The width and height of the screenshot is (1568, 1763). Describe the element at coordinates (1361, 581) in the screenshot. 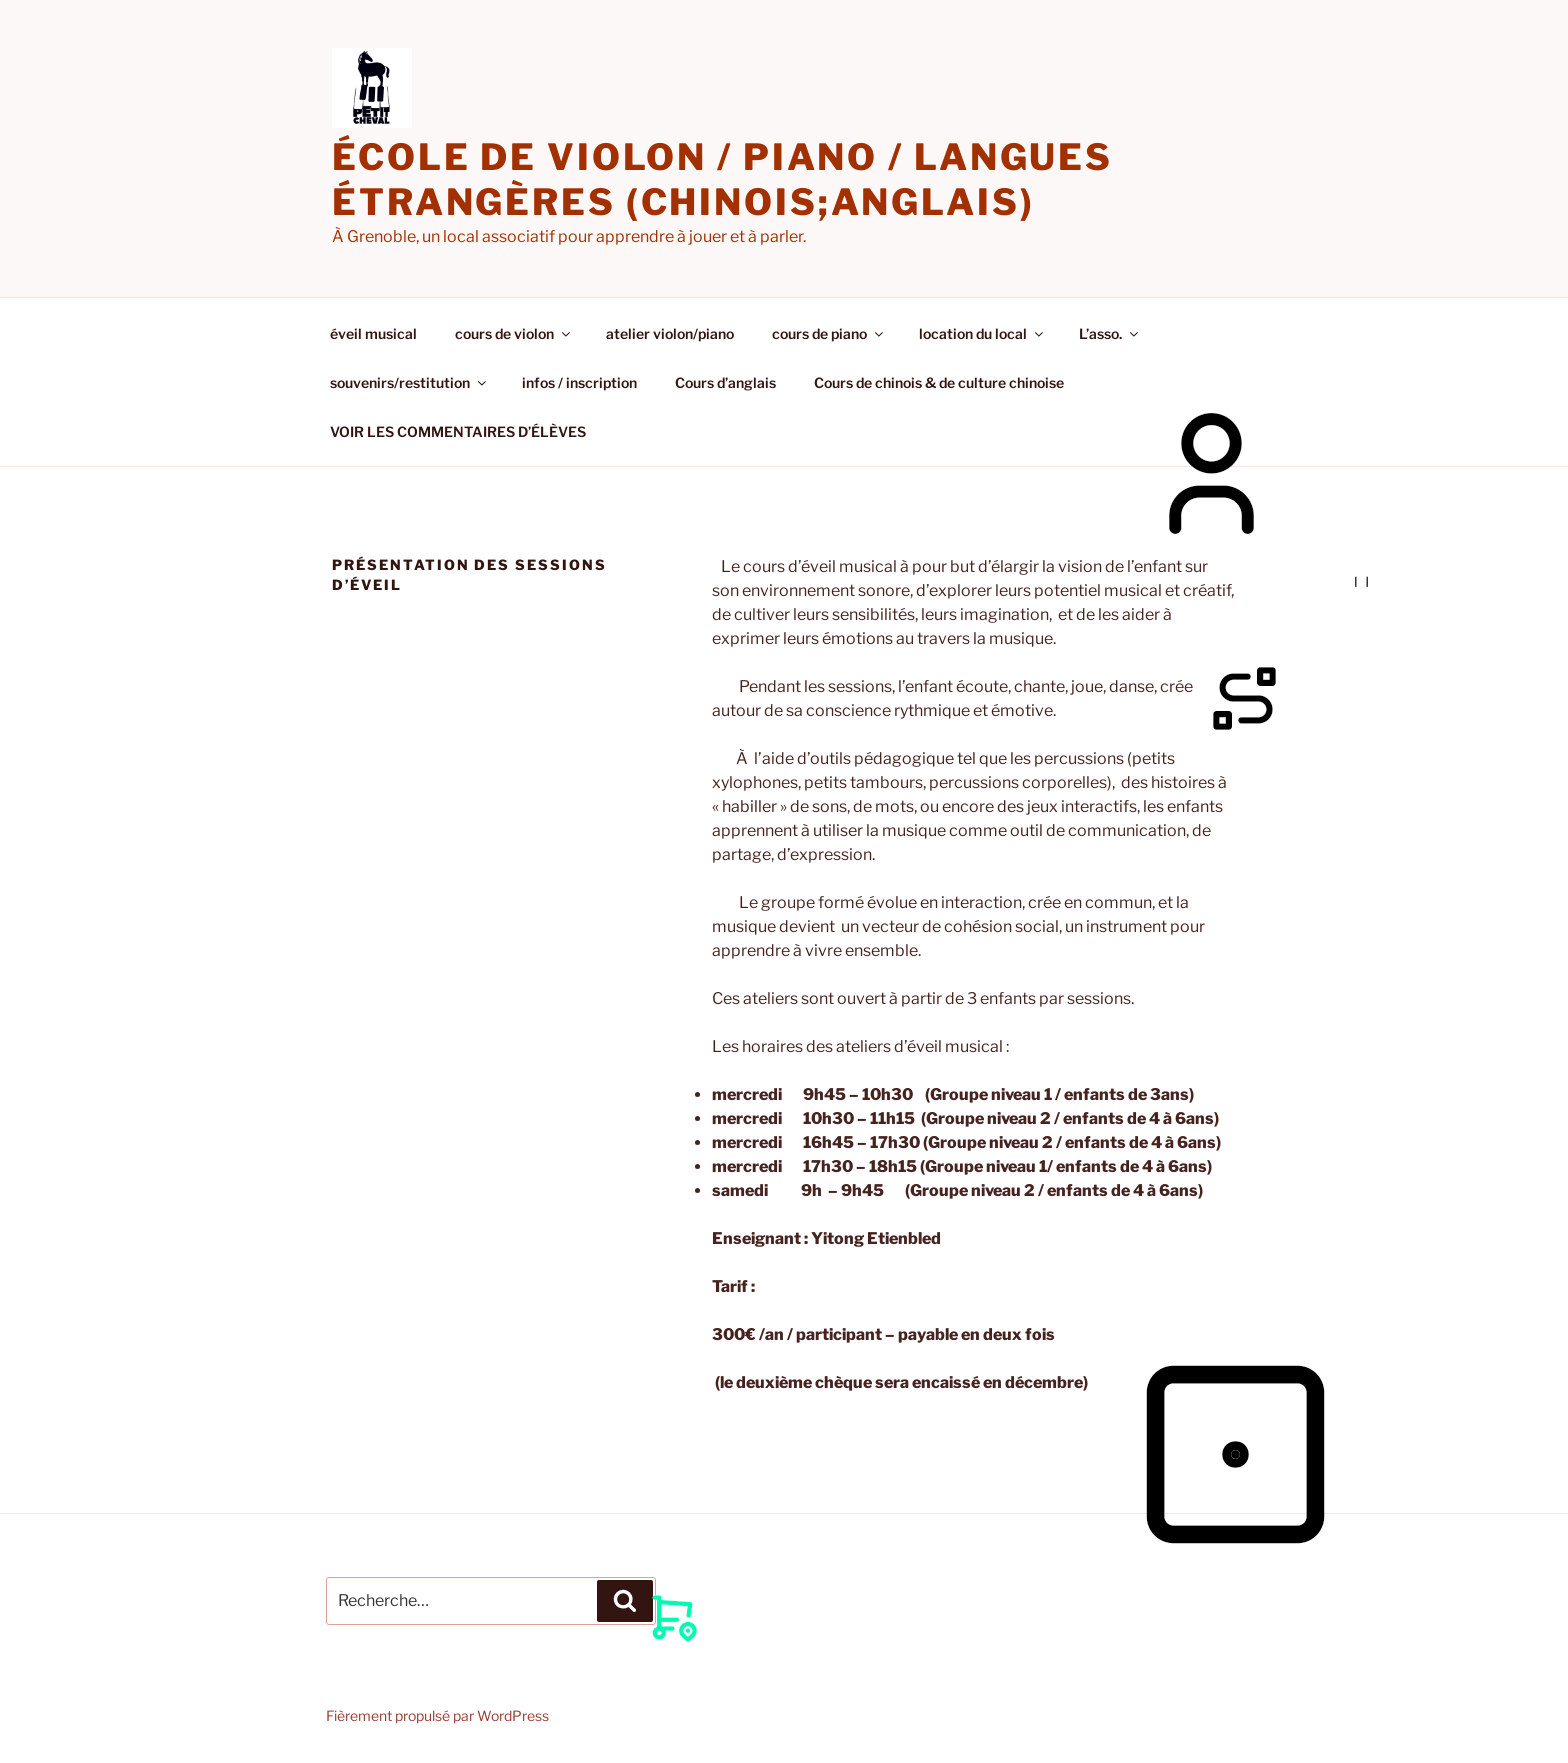

I see `indicates a lane or column divider` at that location.